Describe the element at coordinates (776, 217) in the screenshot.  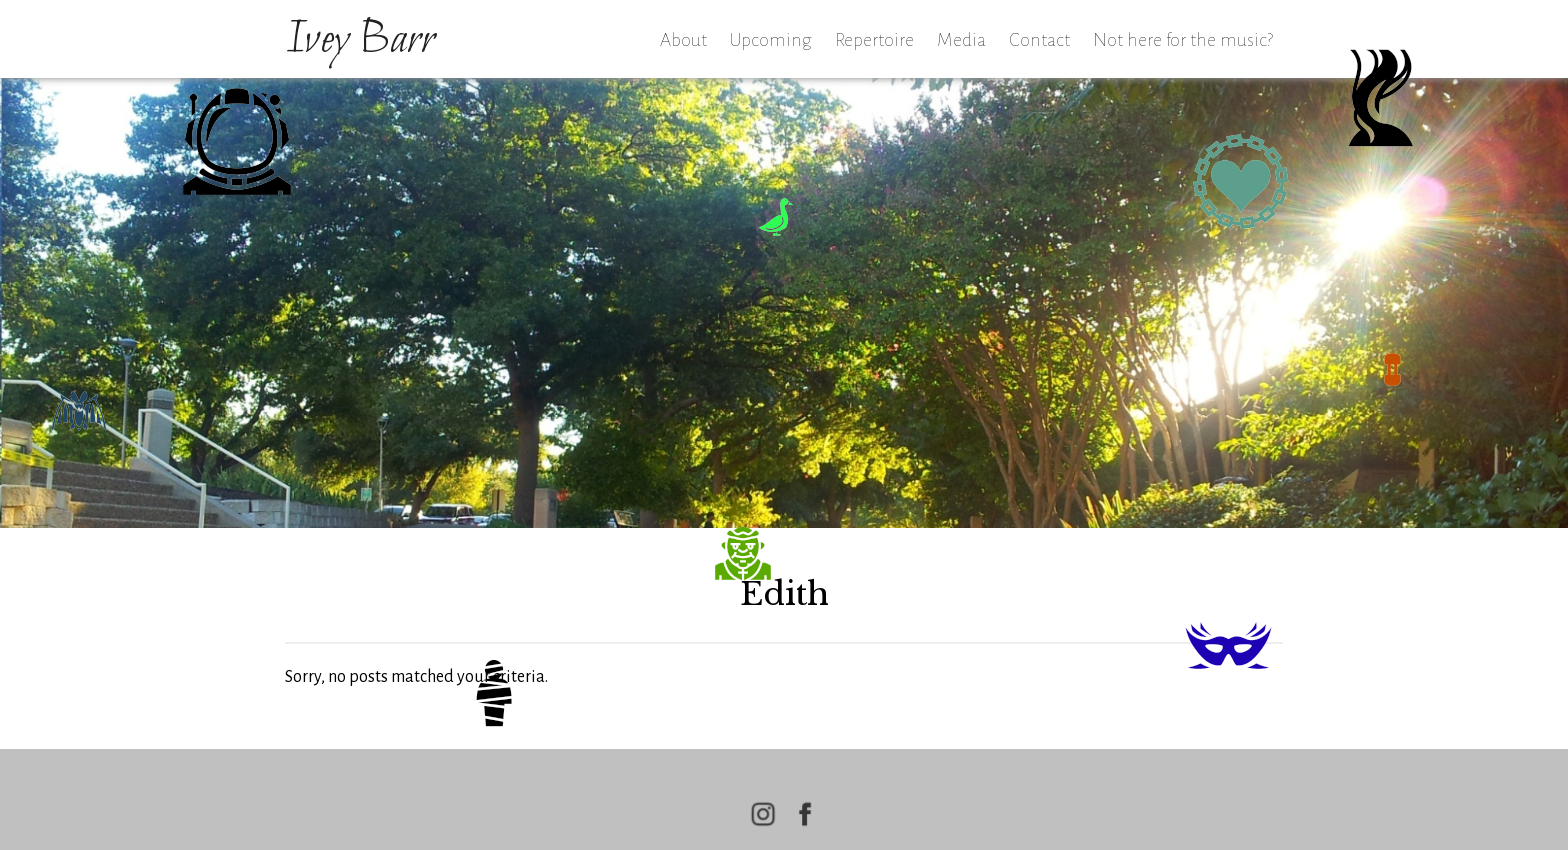
I see `goose character or mascot icon` at that location.